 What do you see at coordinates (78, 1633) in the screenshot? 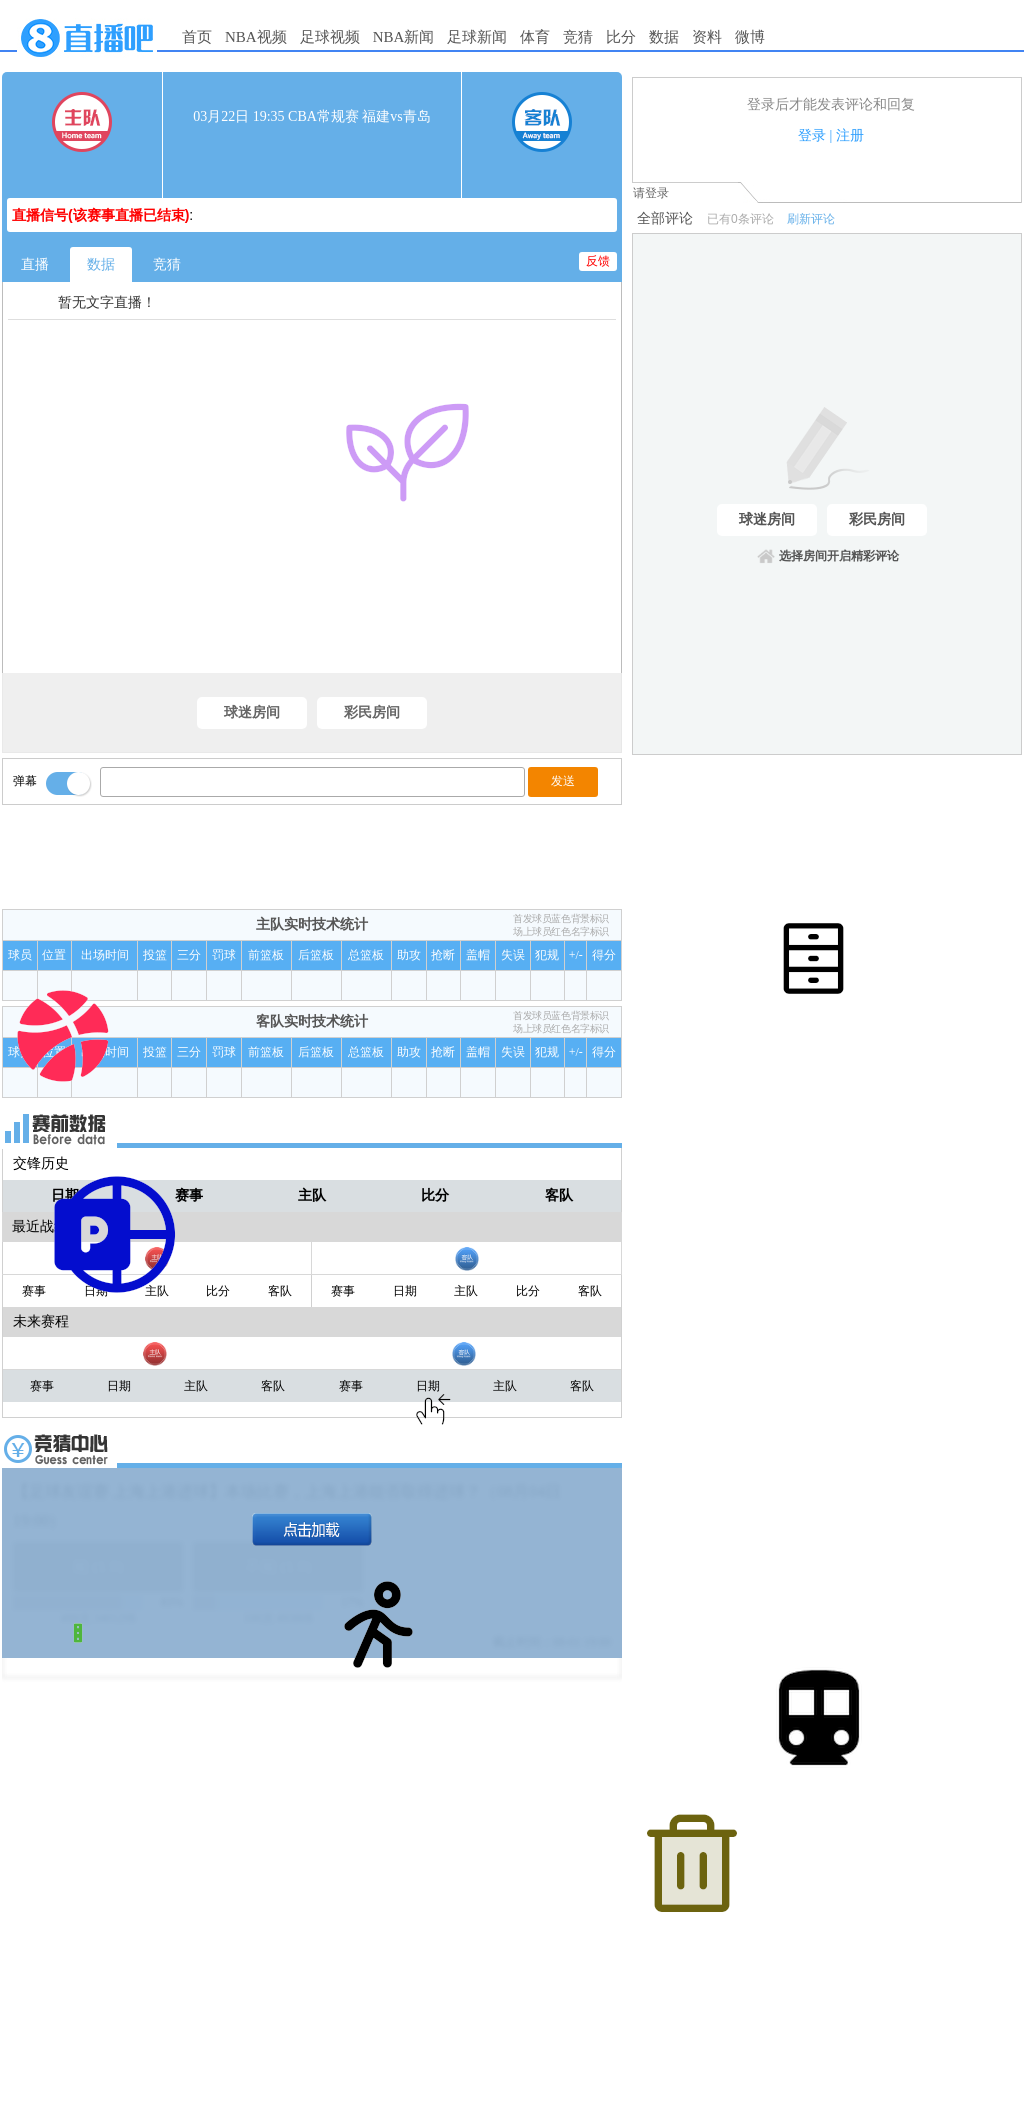
I see `open more options menu` at bounding box center [78, 1633].